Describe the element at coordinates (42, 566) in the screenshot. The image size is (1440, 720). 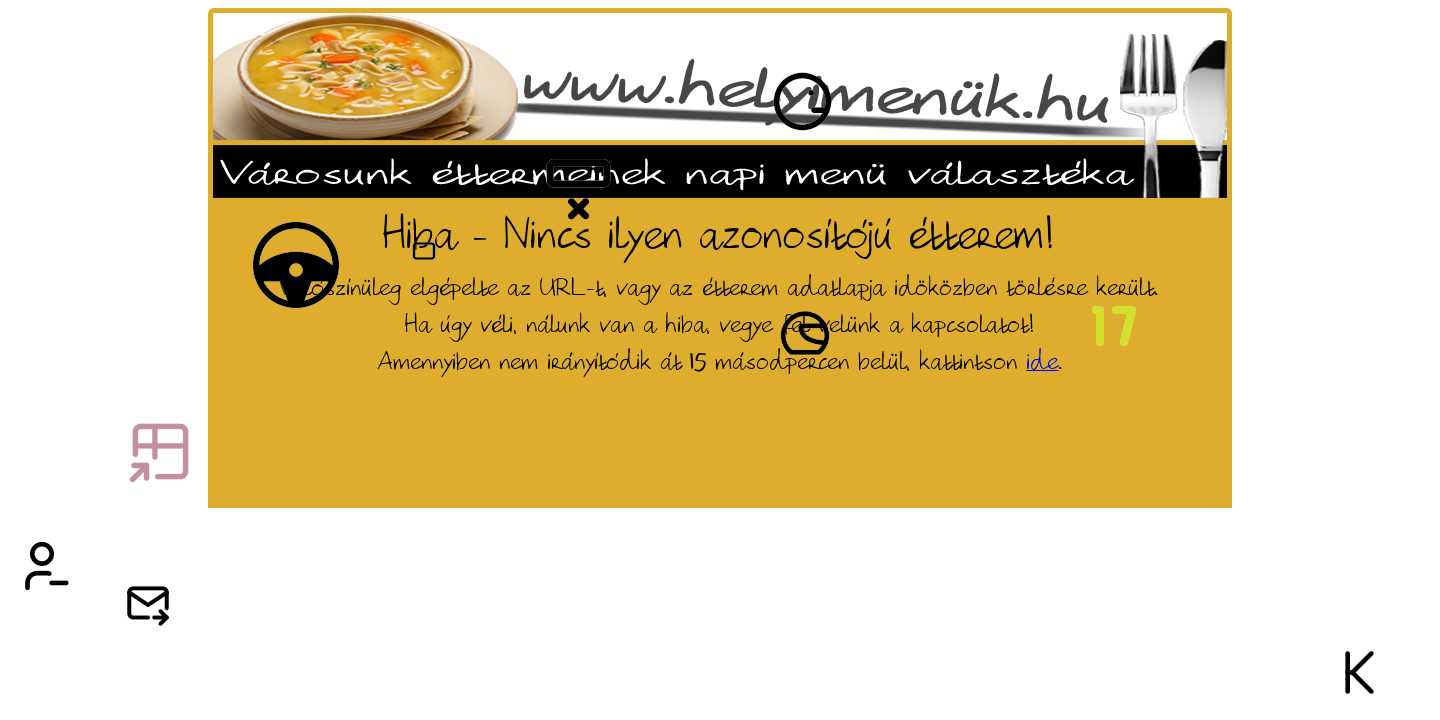
I see `remove a user or contact` at that location.